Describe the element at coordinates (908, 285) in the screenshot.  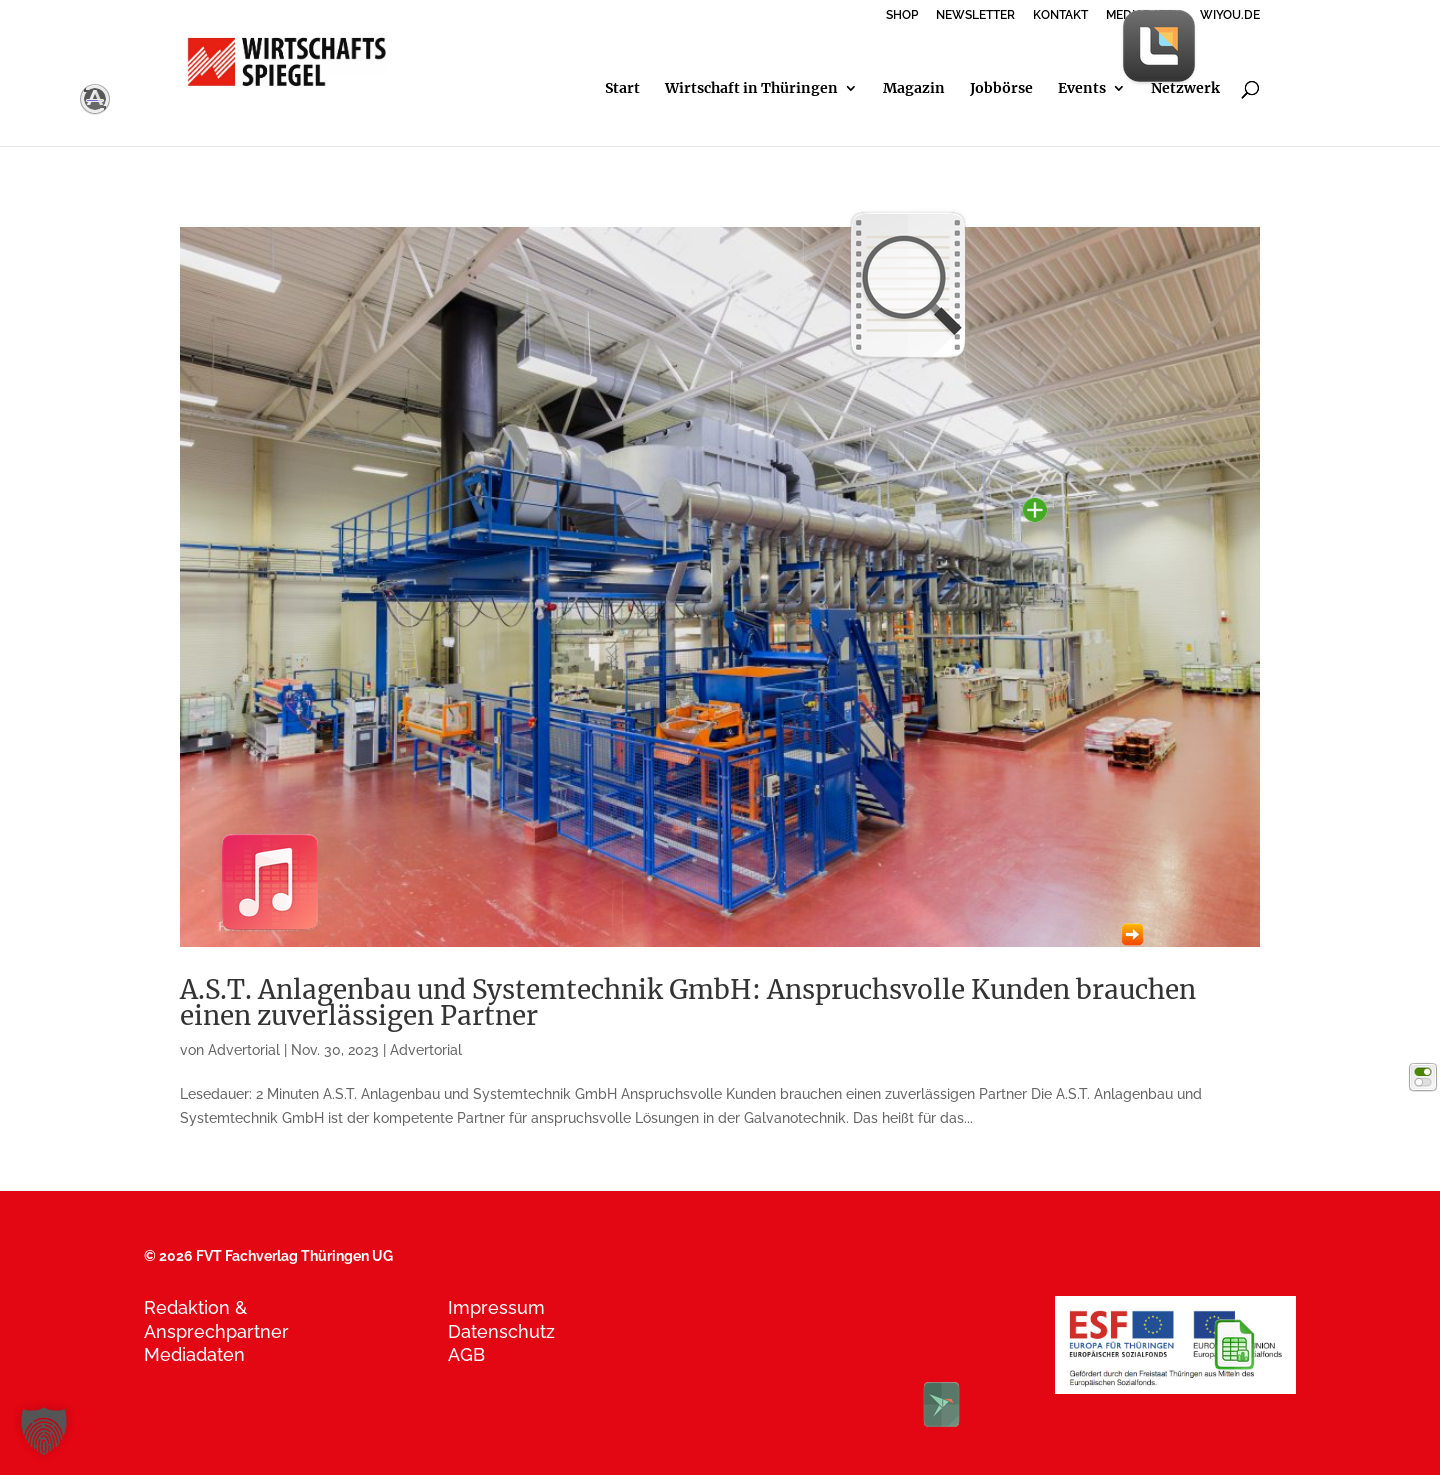
I see `open the log viewer application` at that location.